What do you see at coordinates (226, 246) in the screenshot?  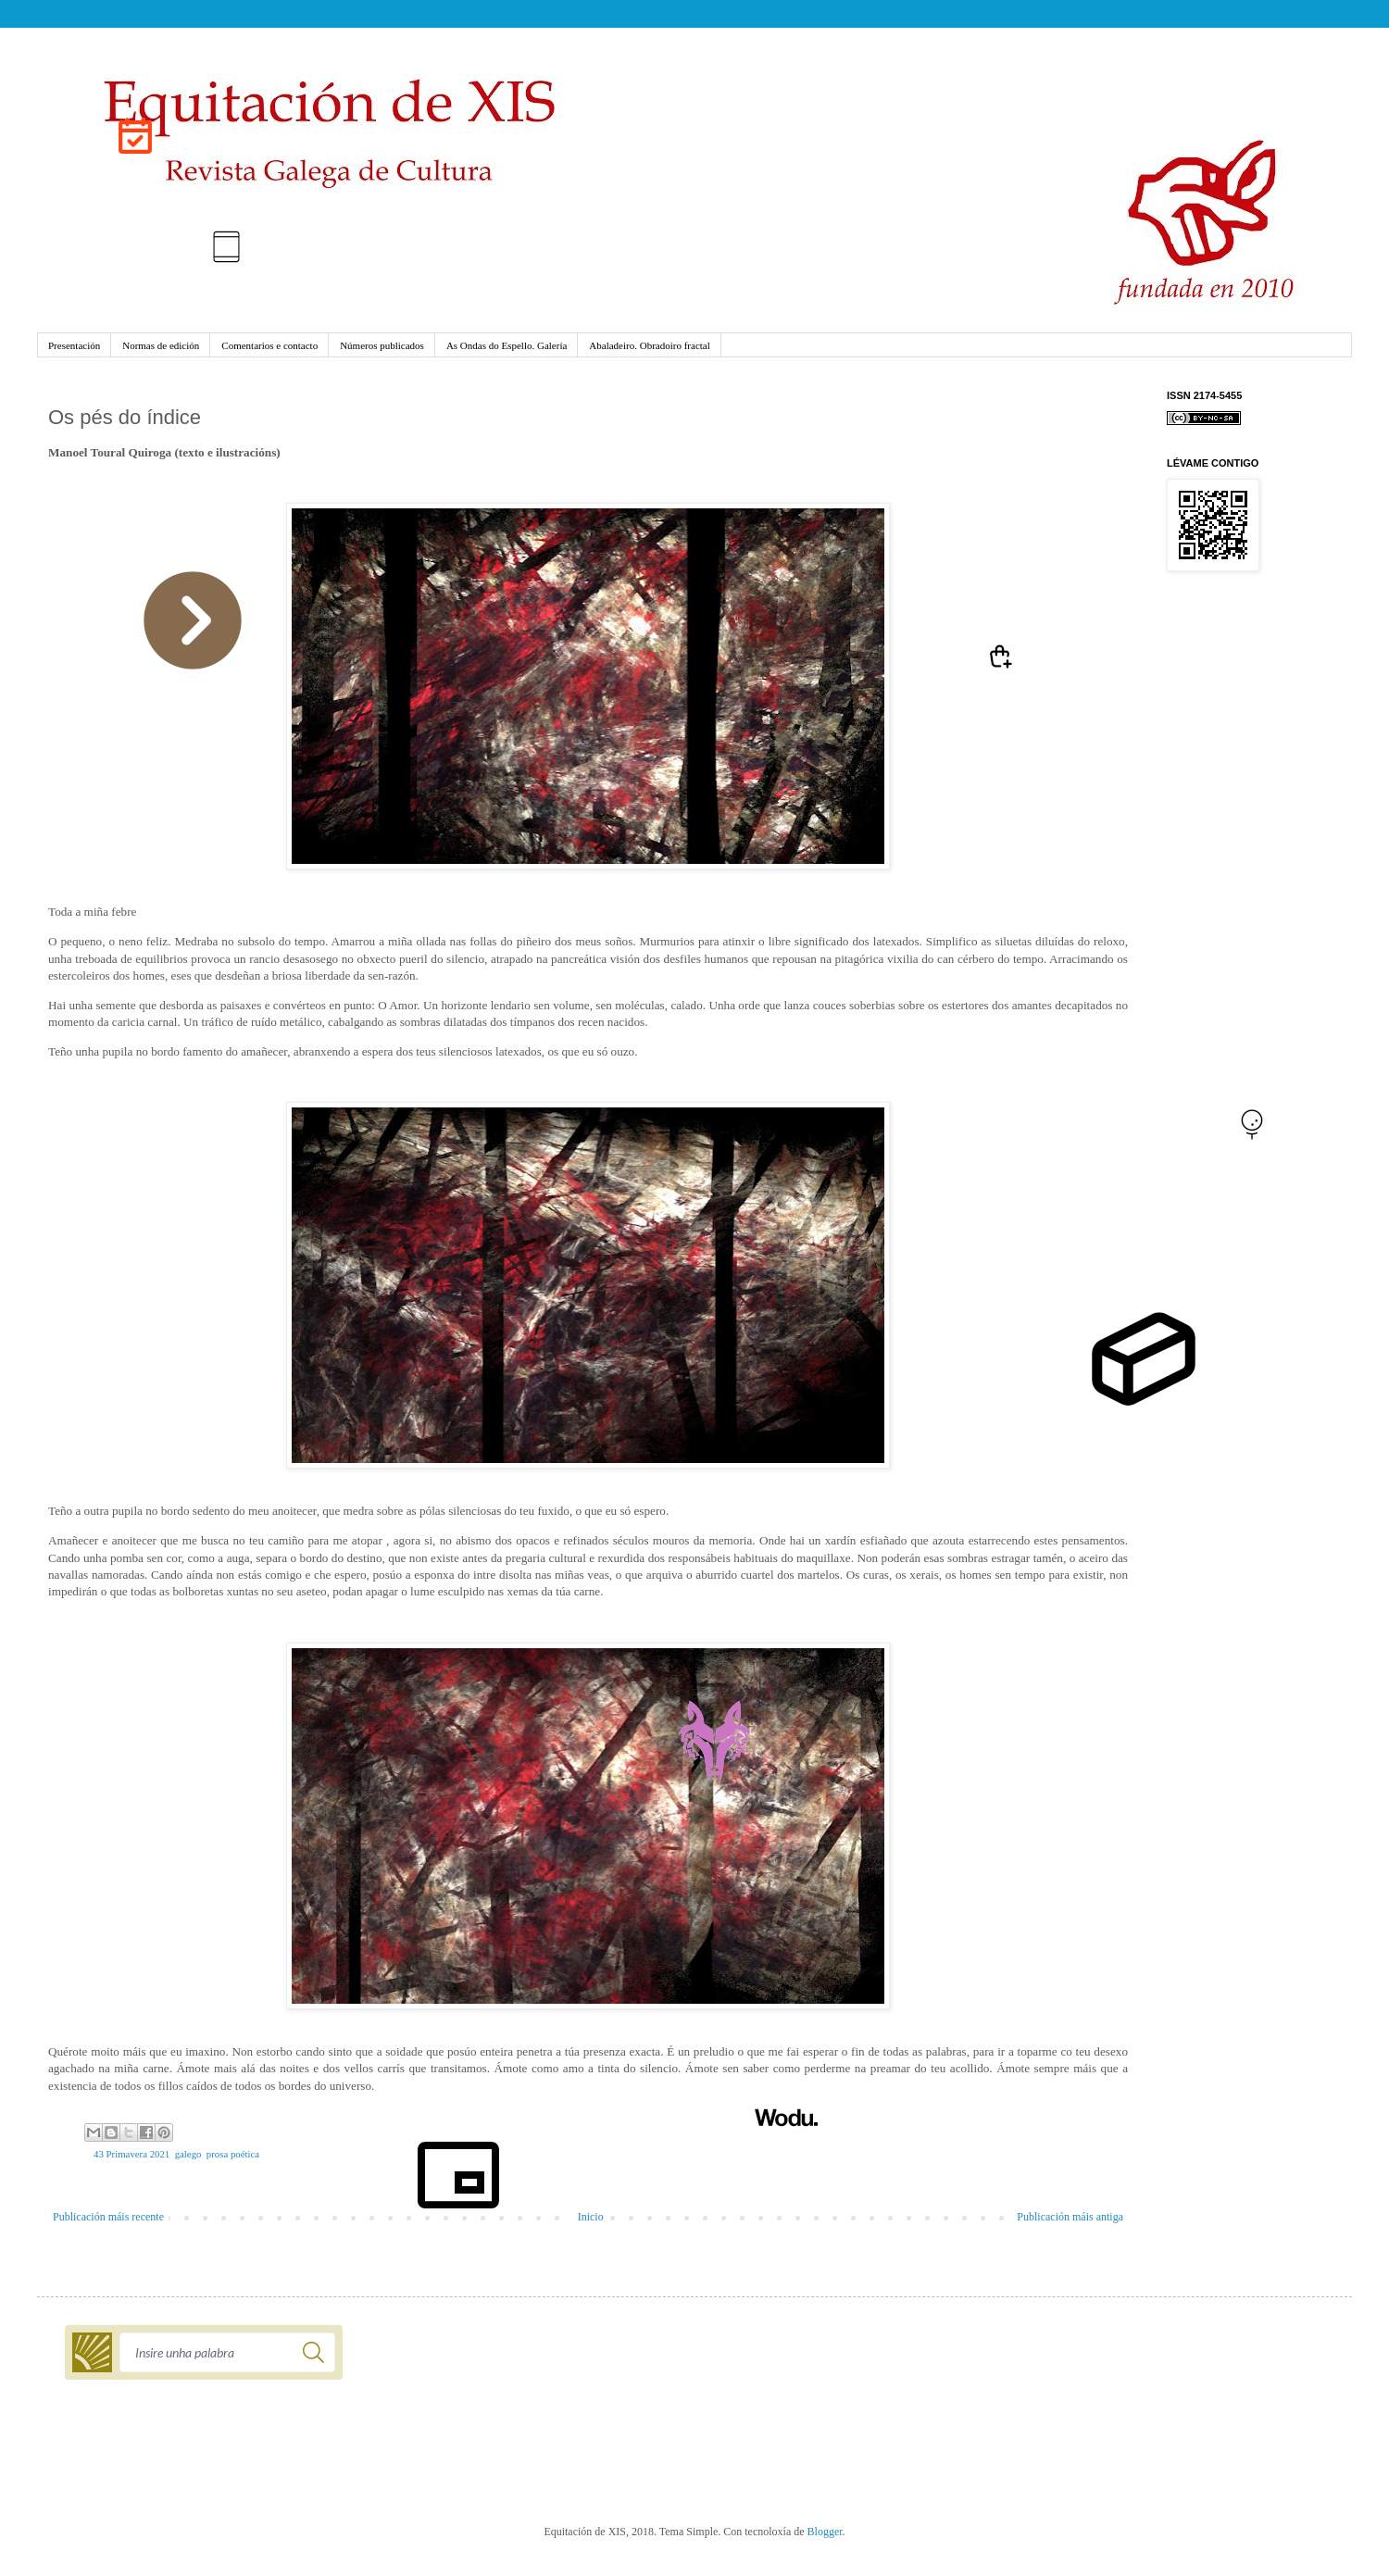 I see `switch to tablet view` at bounding box center [226, 246].